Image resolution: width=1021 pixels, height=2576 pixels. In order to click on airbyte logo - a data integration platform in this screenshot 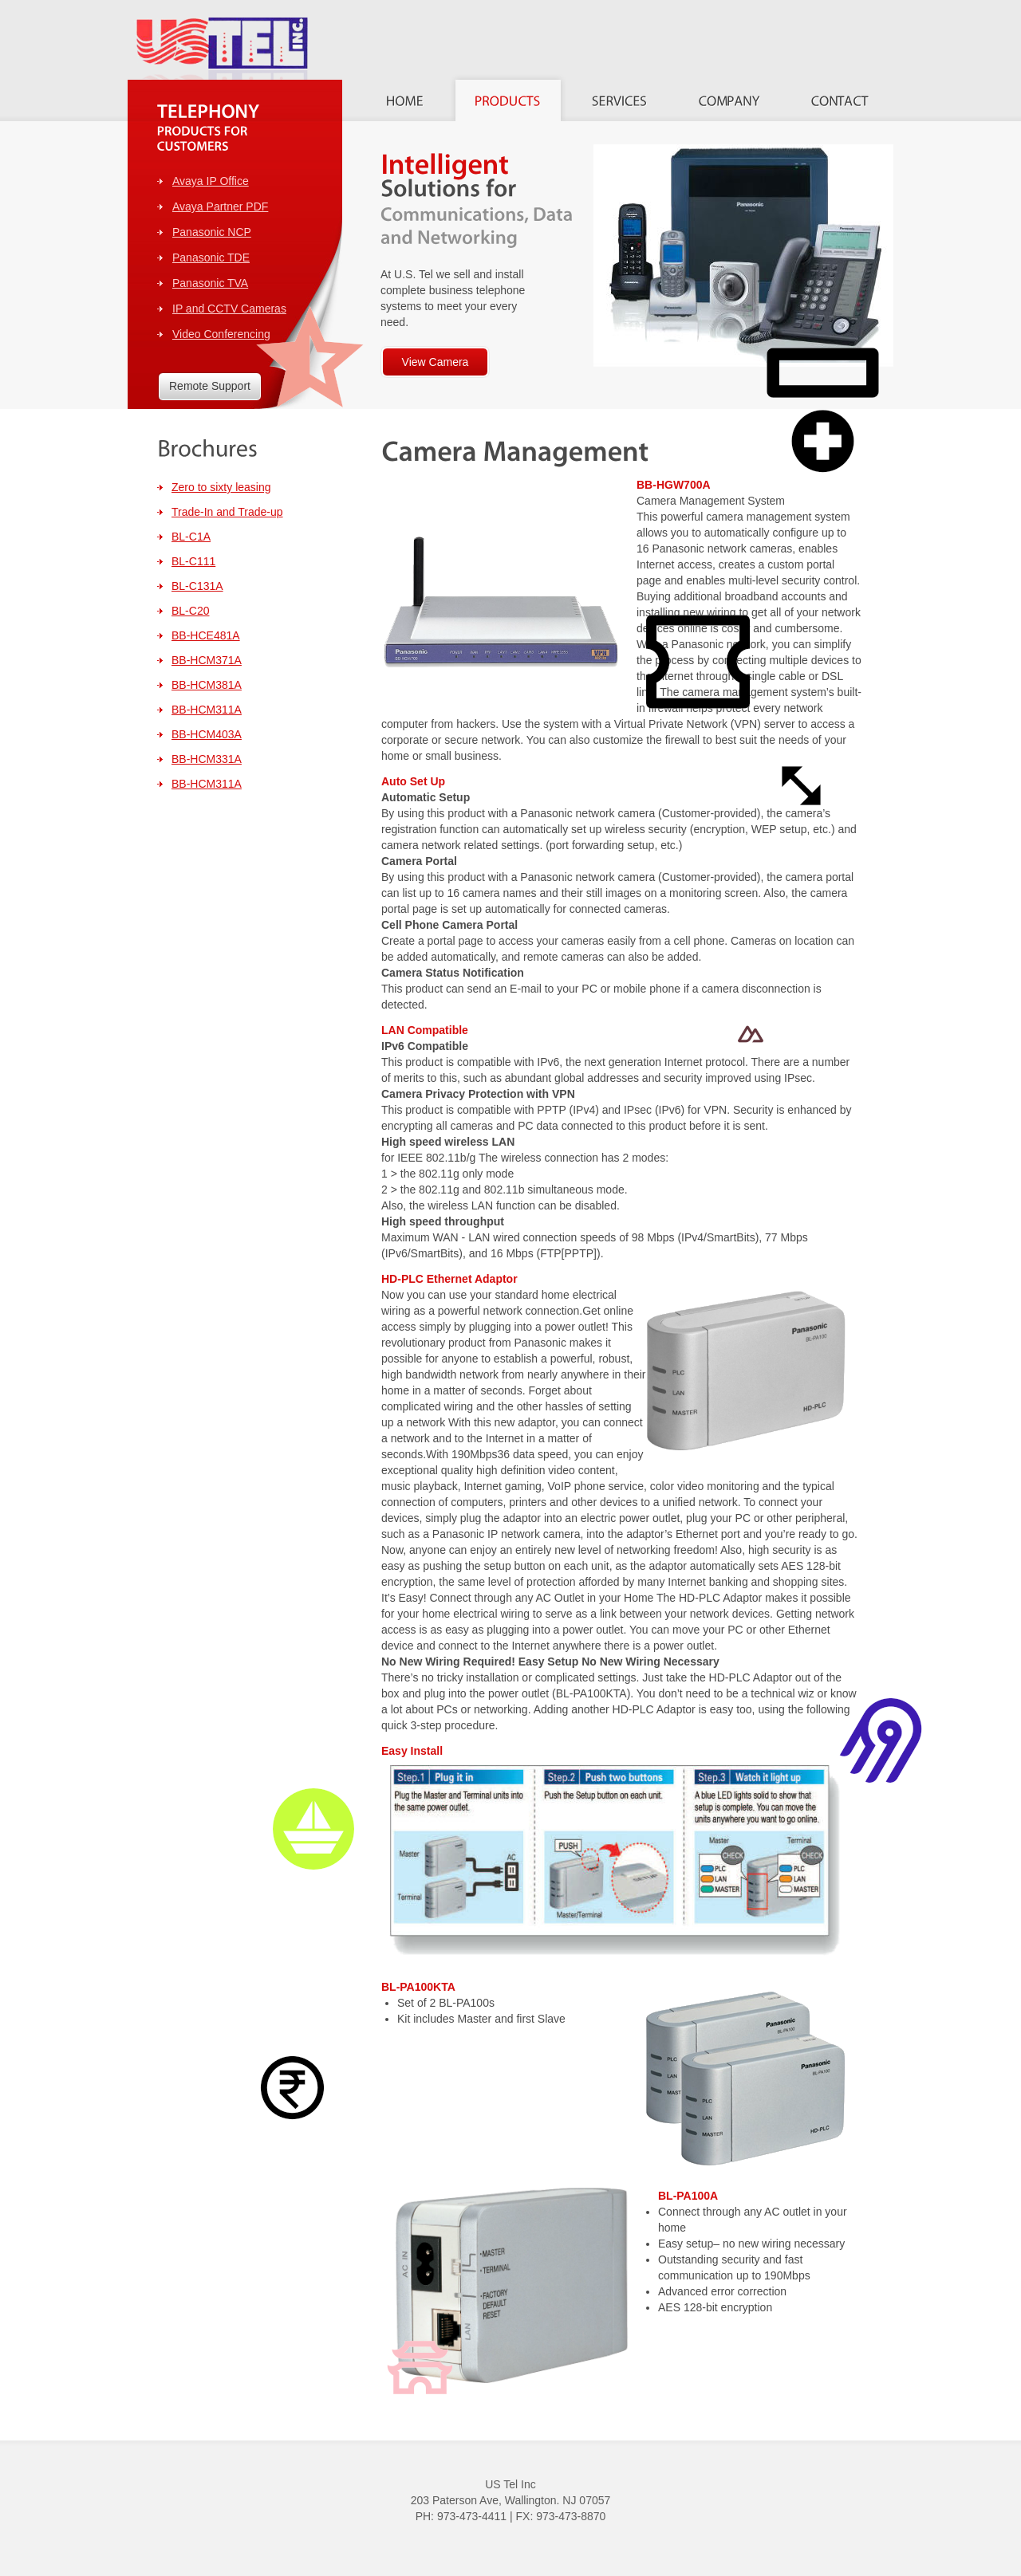, I will do `click(881, 1740)`.